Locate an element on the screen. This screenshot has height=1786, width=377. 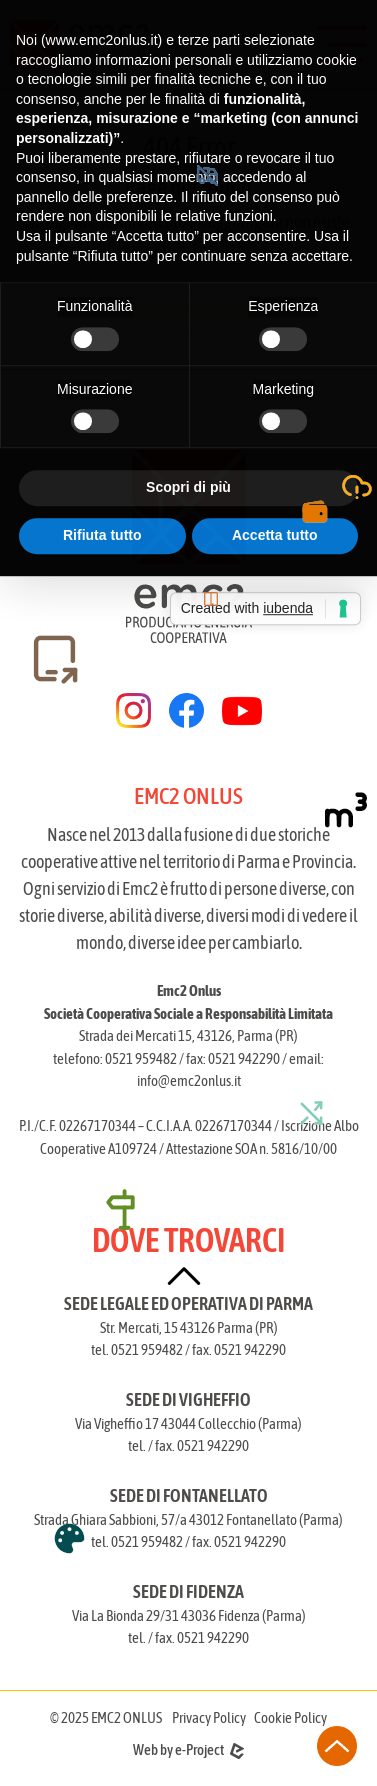
access your wallet or payment methods is located at coordinates (315, 512).